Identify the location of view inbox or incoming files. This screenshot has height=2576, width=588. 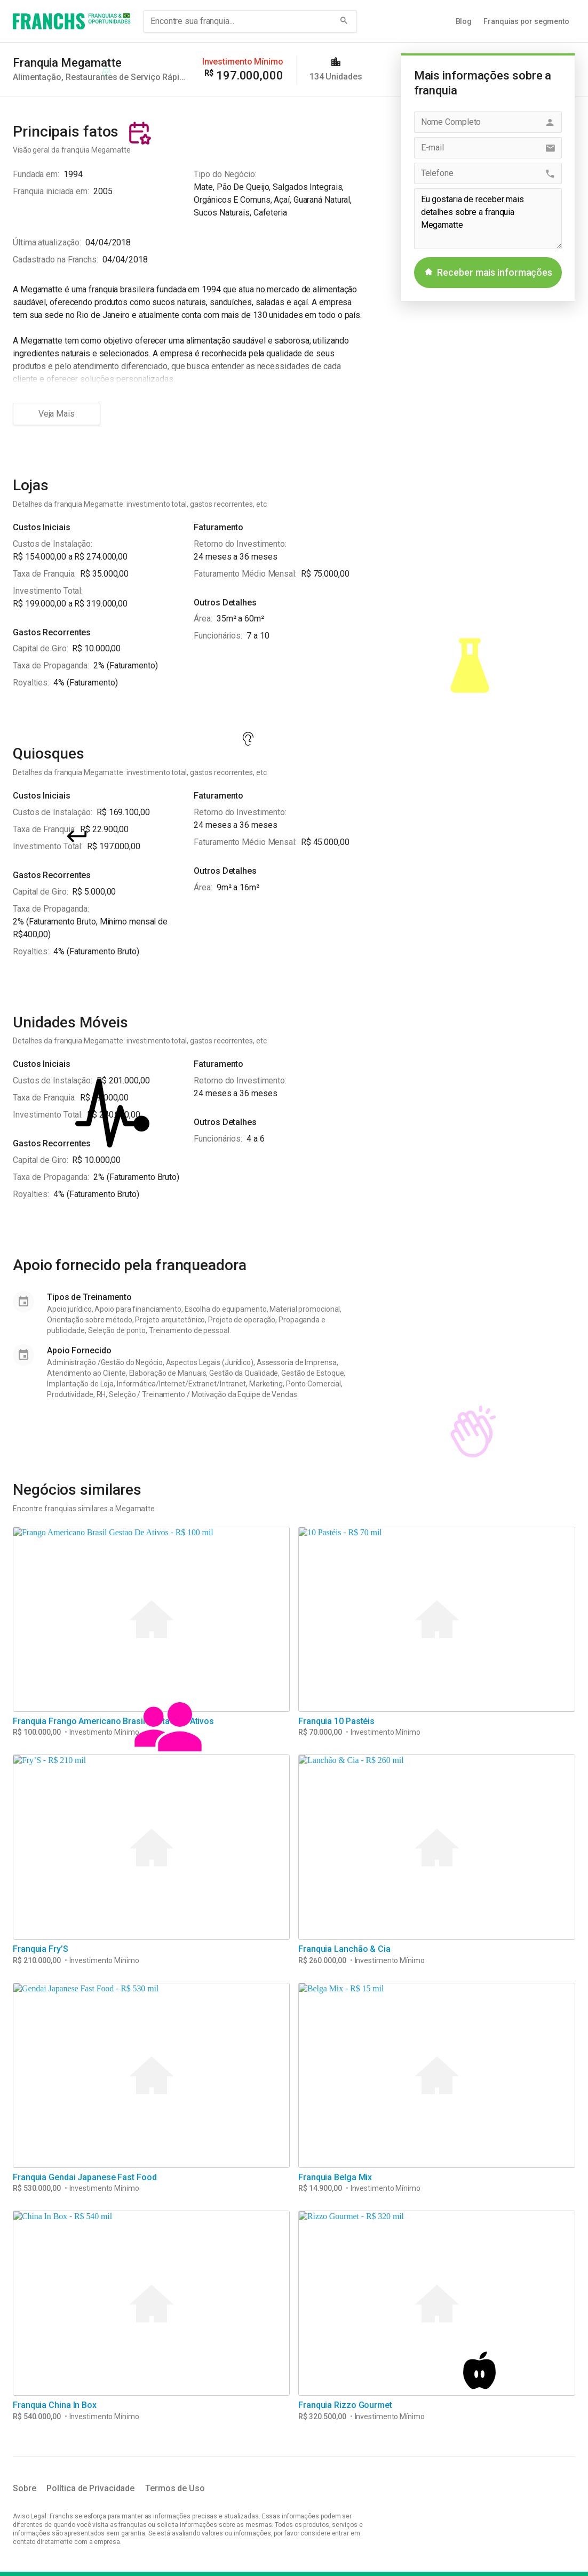
(106, 71).